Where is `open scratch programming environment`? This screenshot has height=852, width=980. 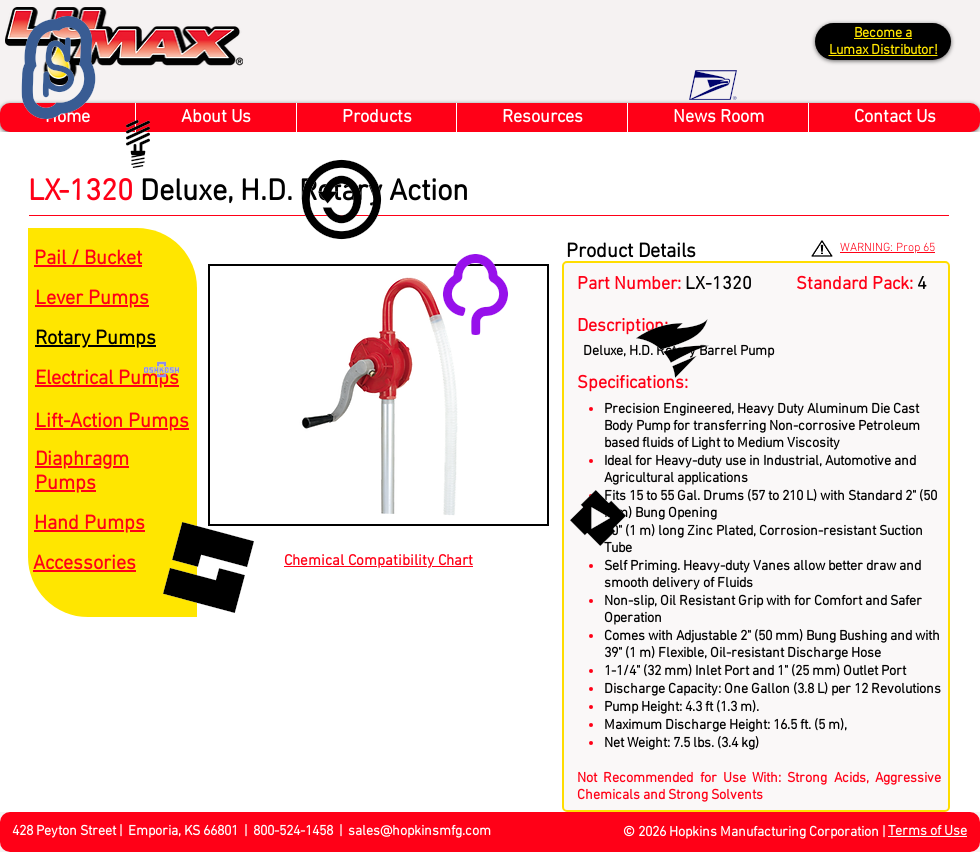 open scratch programming environment is located at coordinates (58, 67).